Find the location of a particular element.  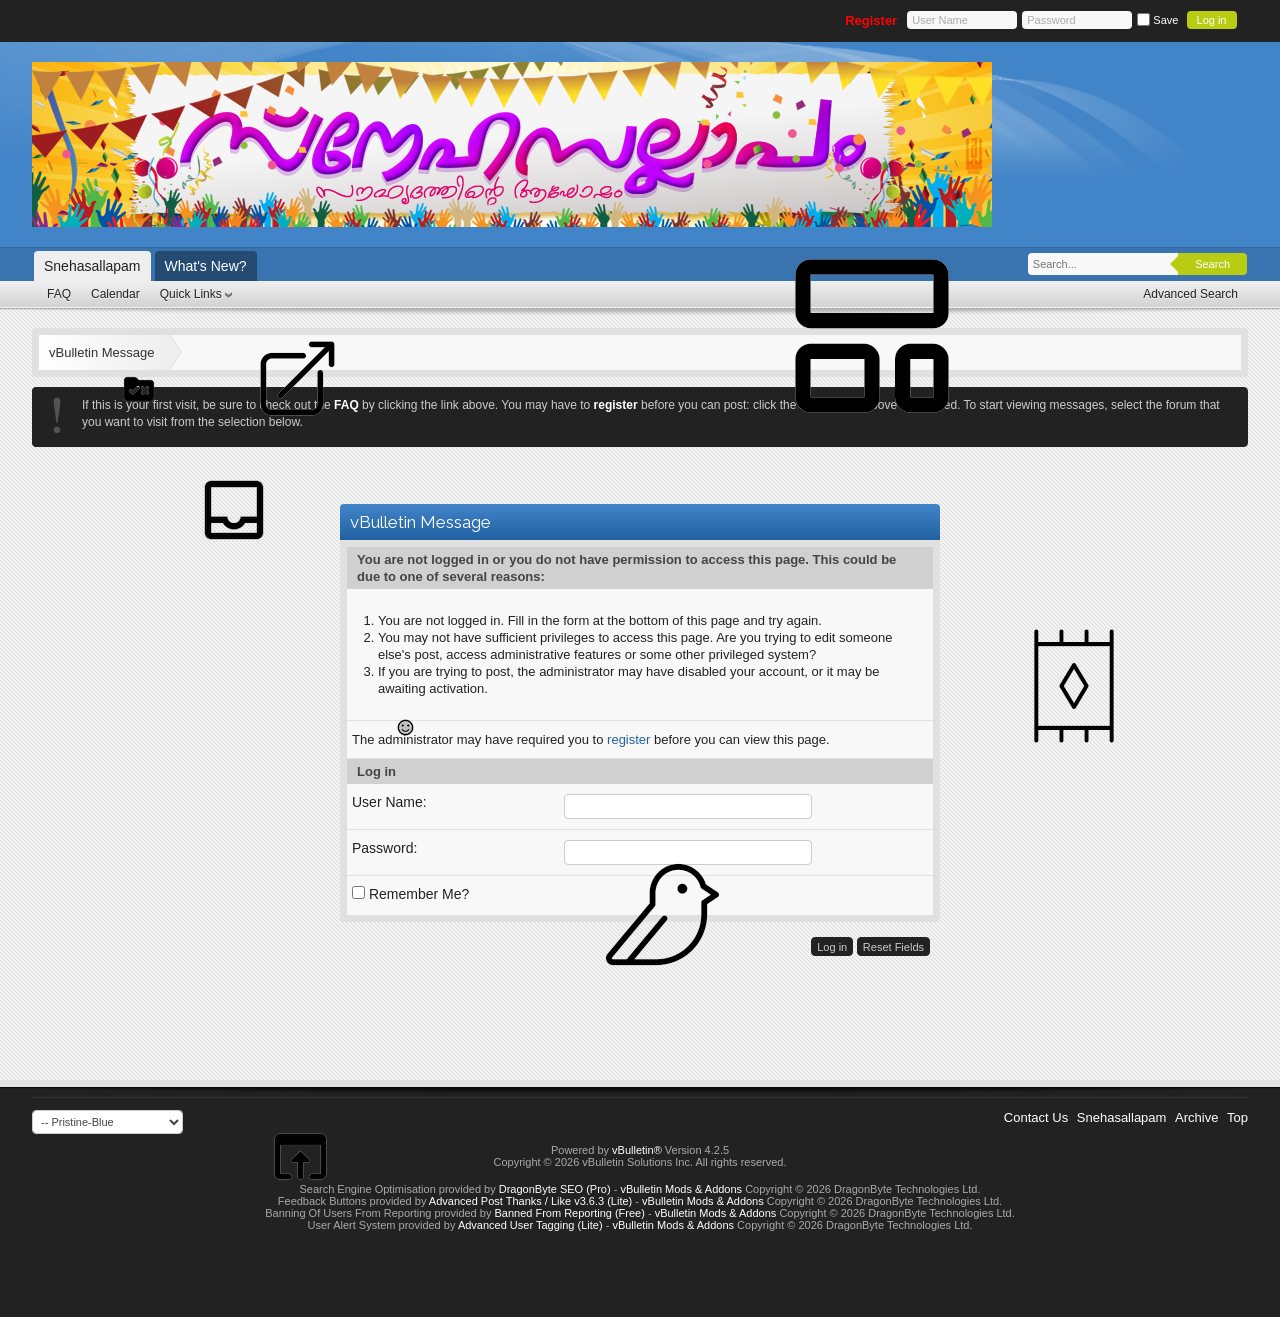

browse or select rugs in a home decor app is located at coordinates (1074, 686).